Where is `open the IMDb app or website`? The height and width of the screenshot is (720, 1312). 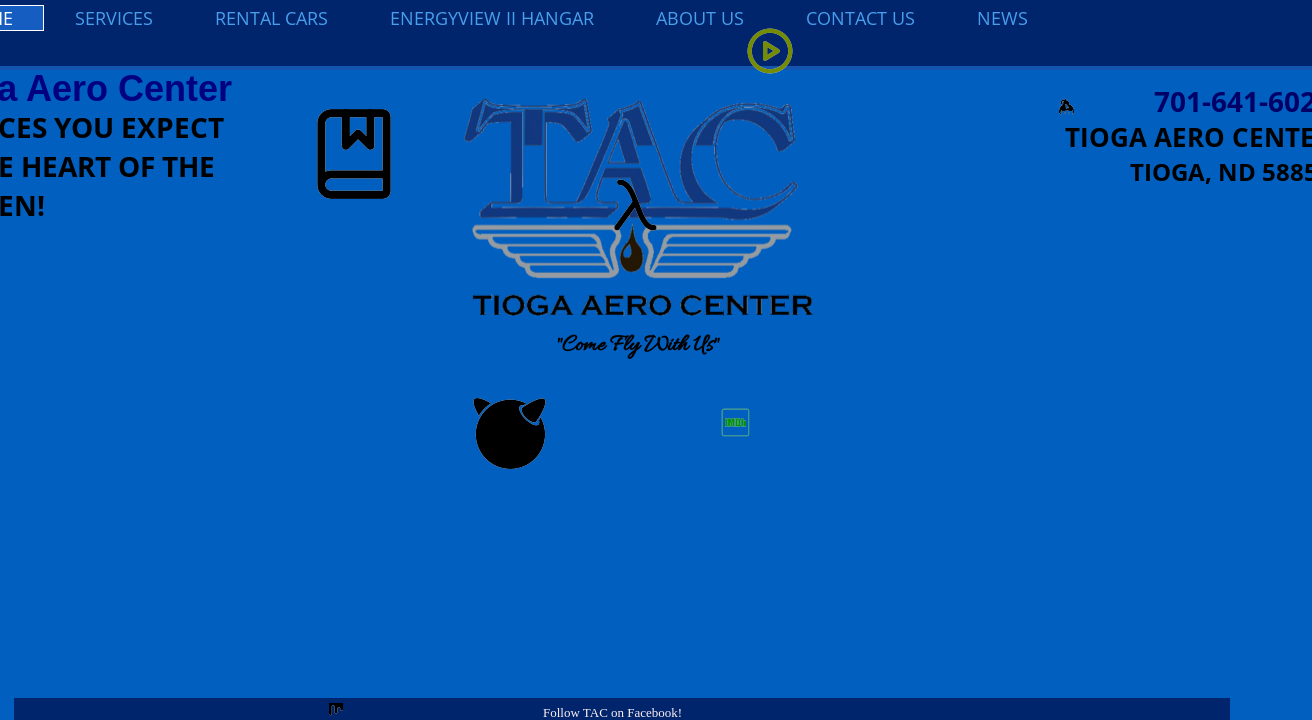
open the IMDb app or website is located at coordinates (735, 422).